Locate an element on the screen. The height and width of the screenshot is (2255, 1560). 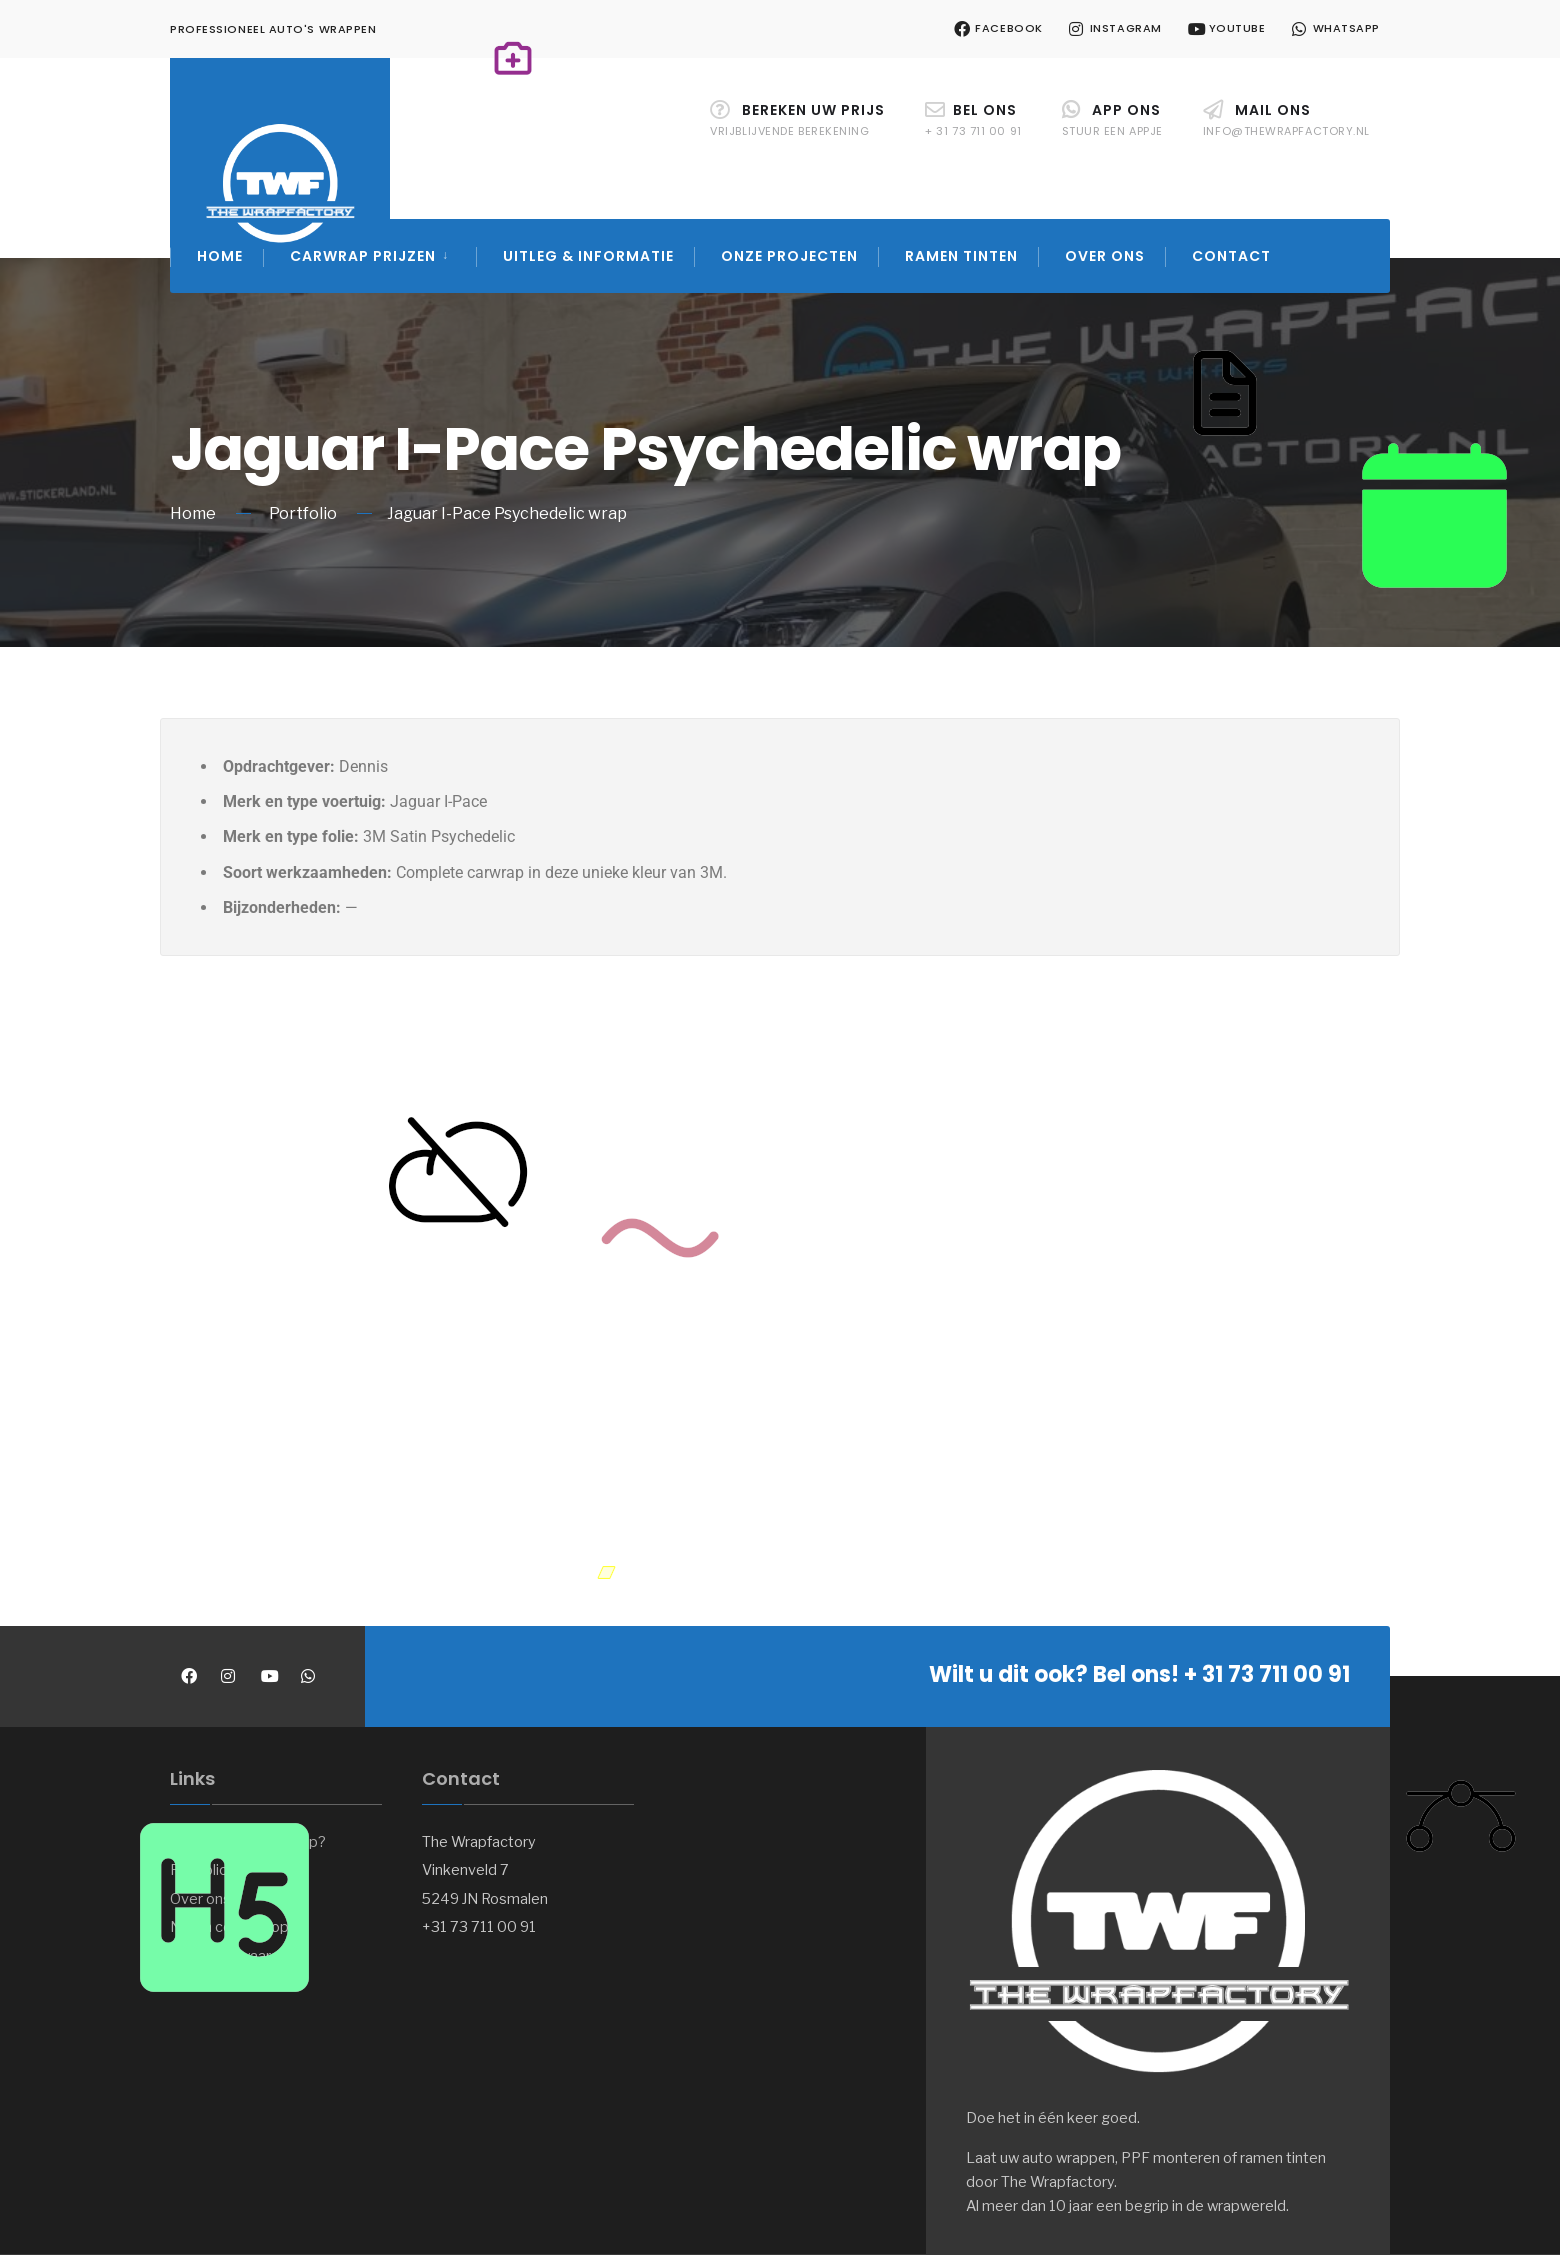
edit vector path or bezier curve is located at coordinates (1461, 1816).